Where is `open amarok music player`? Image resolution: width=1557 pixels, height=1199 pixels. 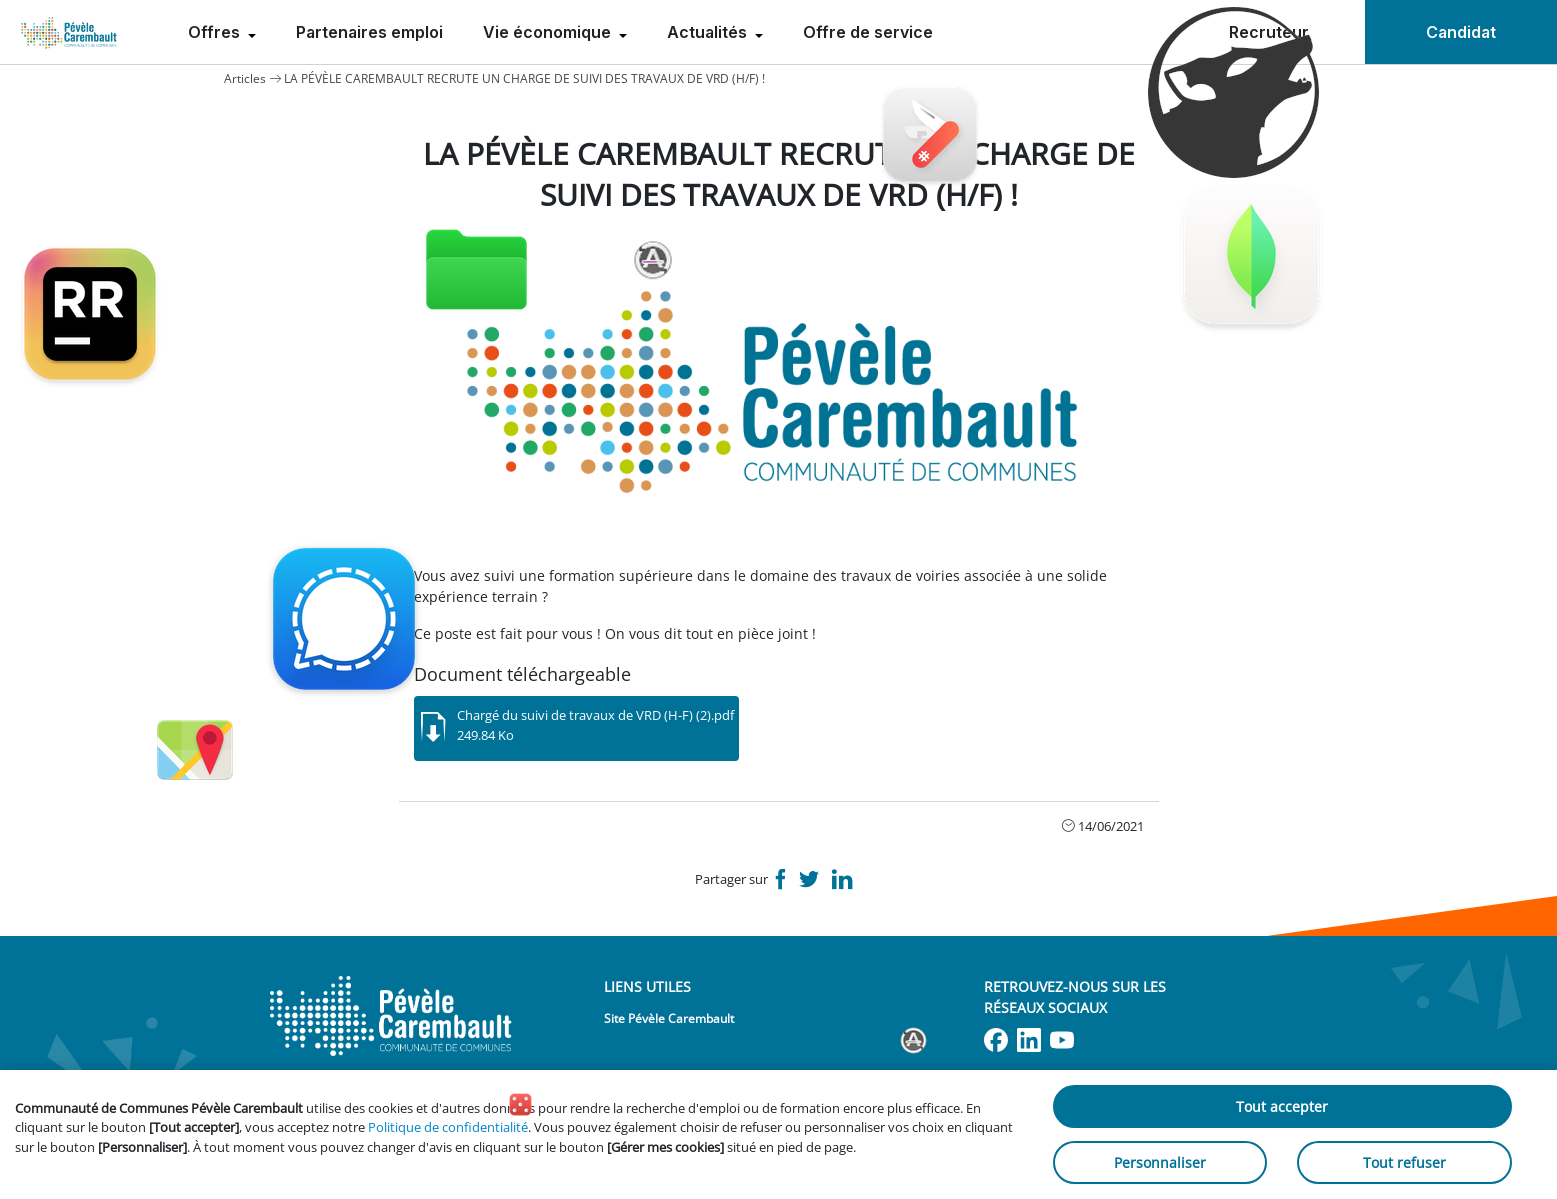 open amarok music player is located at coordinates (1233, 92).